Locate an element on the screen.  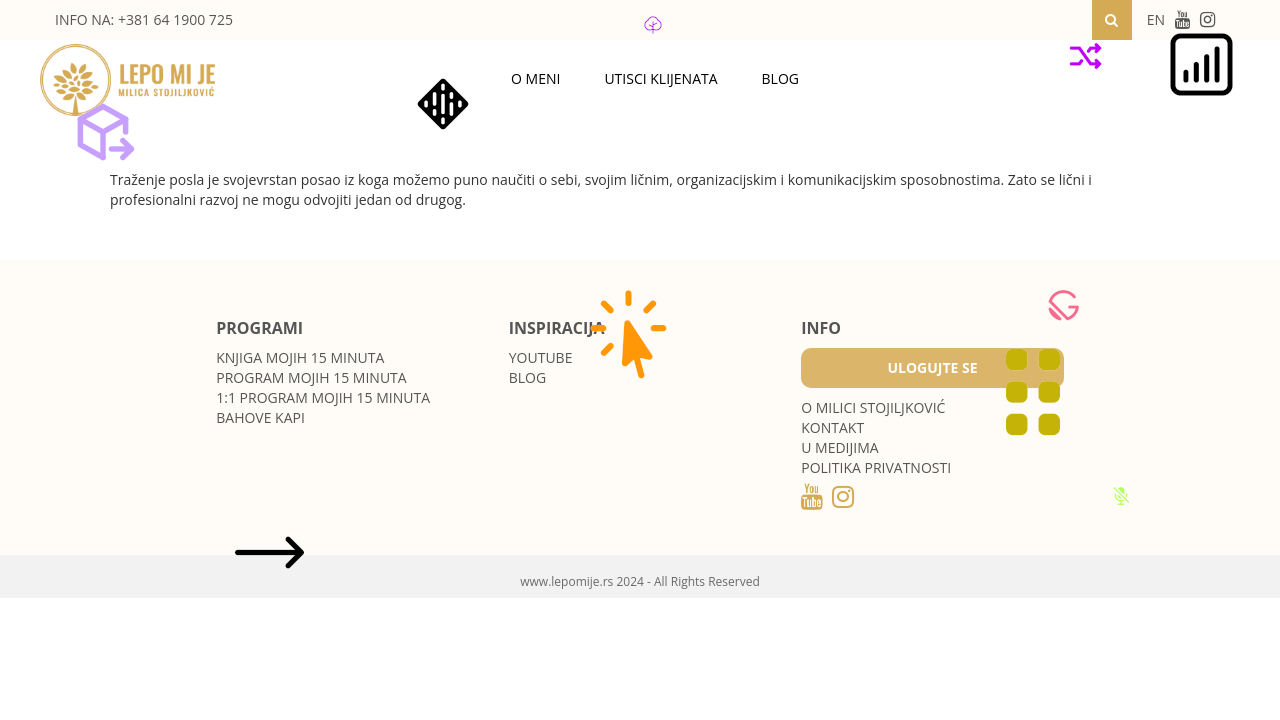
shuffle or randomize playlist order is located at coordinates (1085, 56).